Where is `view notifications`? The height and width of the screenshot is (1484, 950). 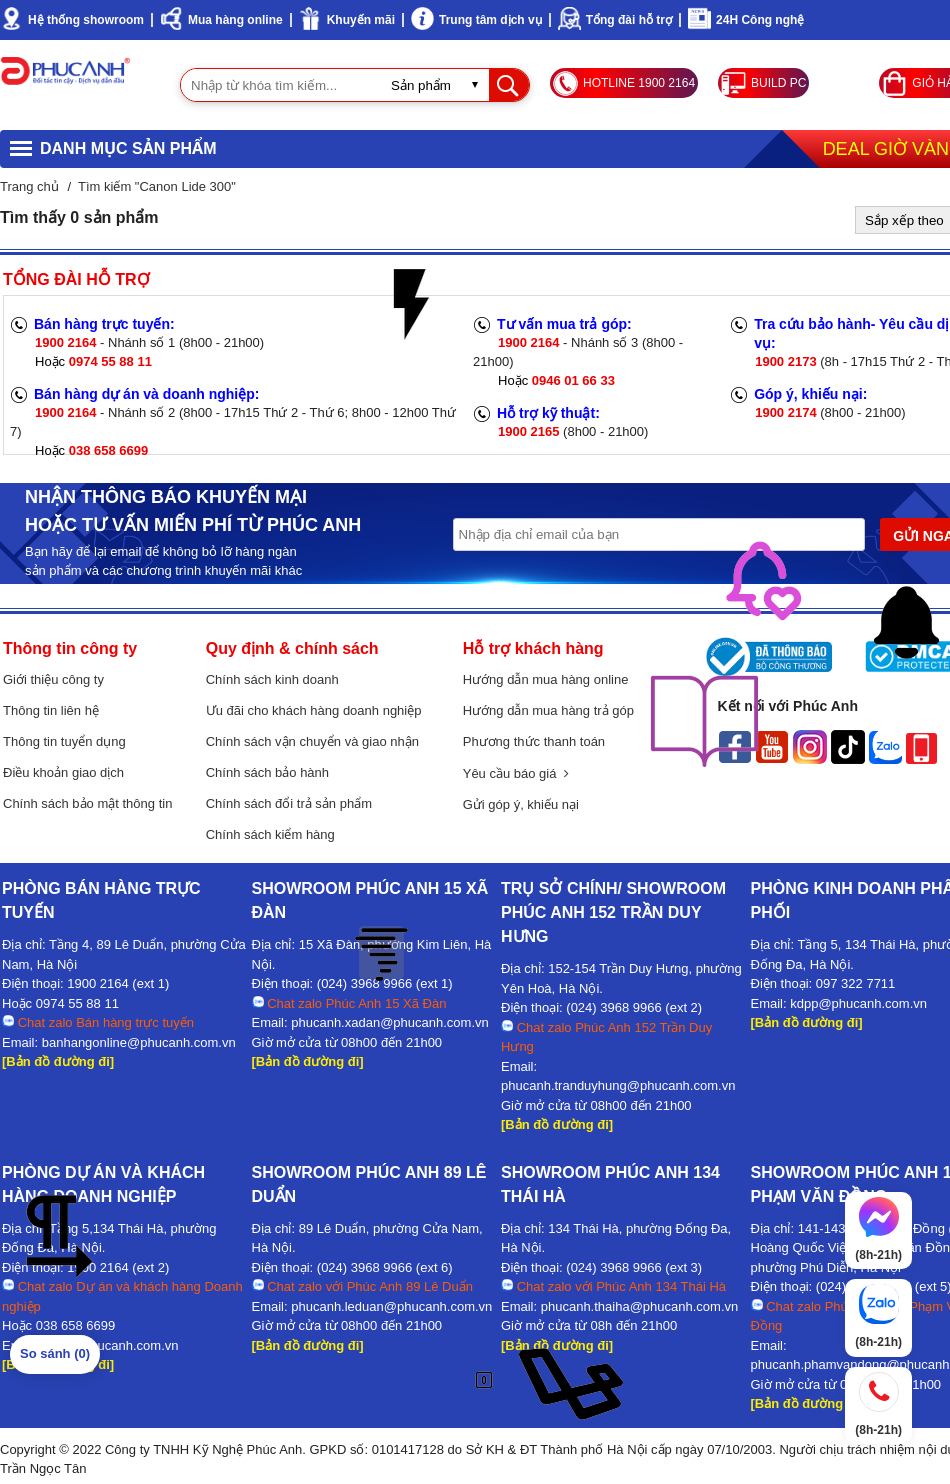
view notifications is located at coordinates (906, 622).